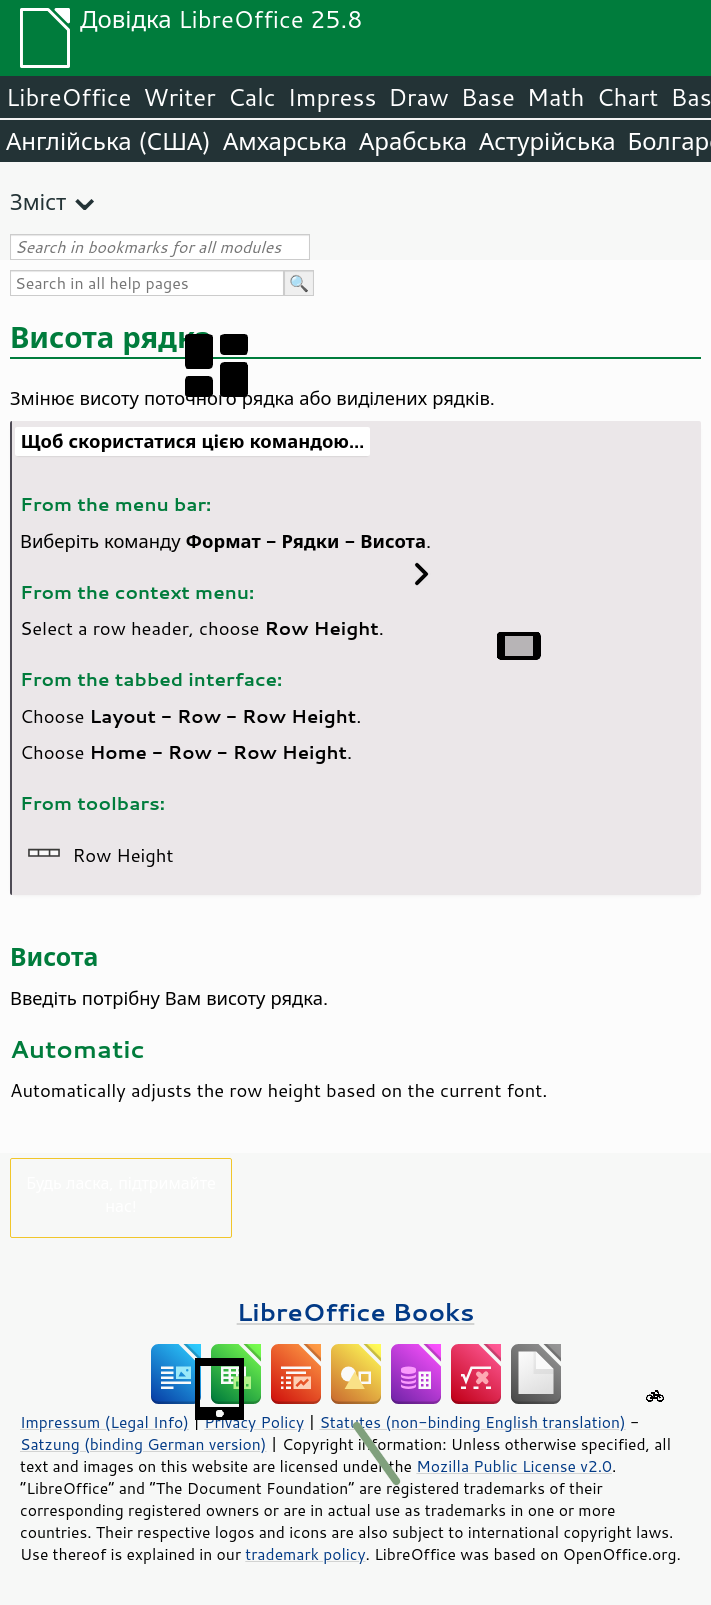 The height and width of the screenshot is (1605, 711). I want to click on switch to tablet view or layout, so click(221, 1389).